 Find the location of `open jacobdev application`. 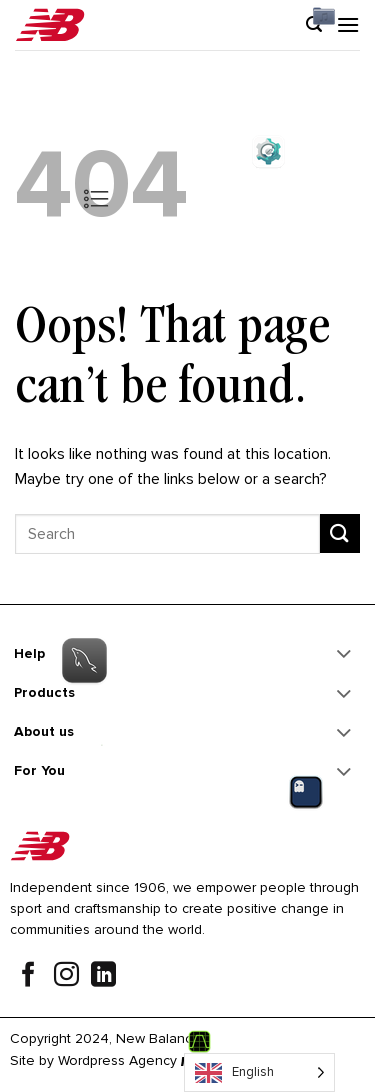

open jacobdev application is located at coordinates (268, 151).